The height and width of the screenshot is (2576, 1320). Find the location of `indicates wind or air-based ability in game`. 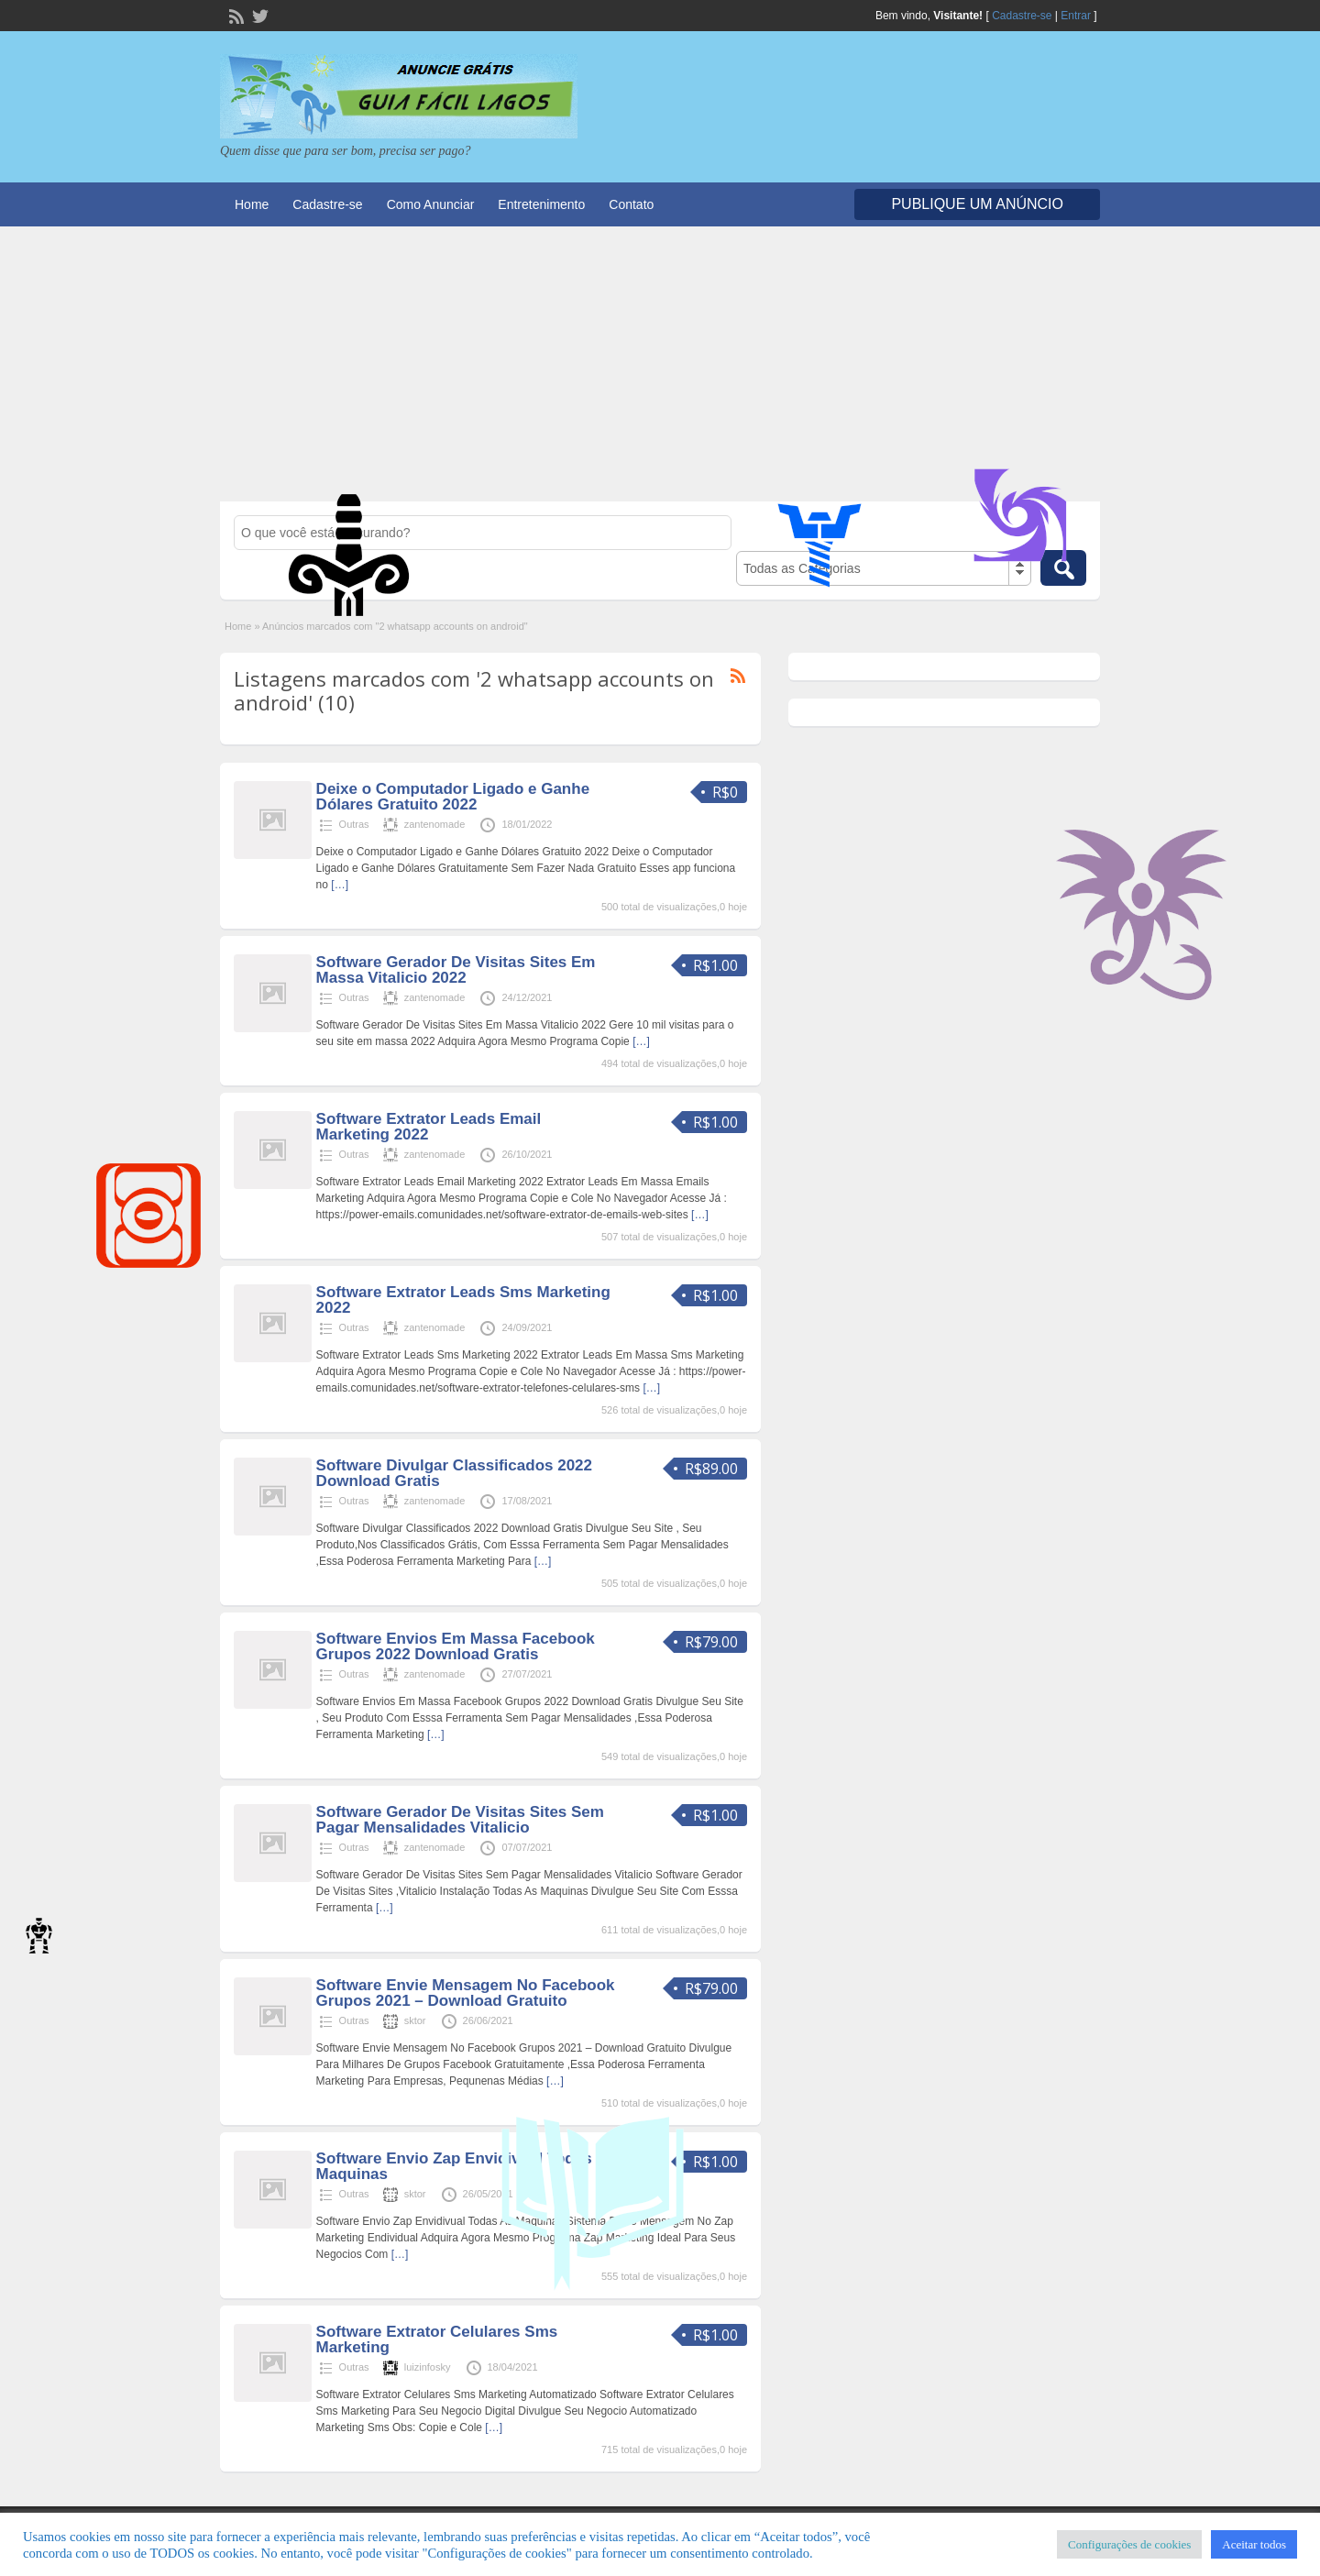

indicates wind or air-based ability in game is located at coordinates (1020, 515).